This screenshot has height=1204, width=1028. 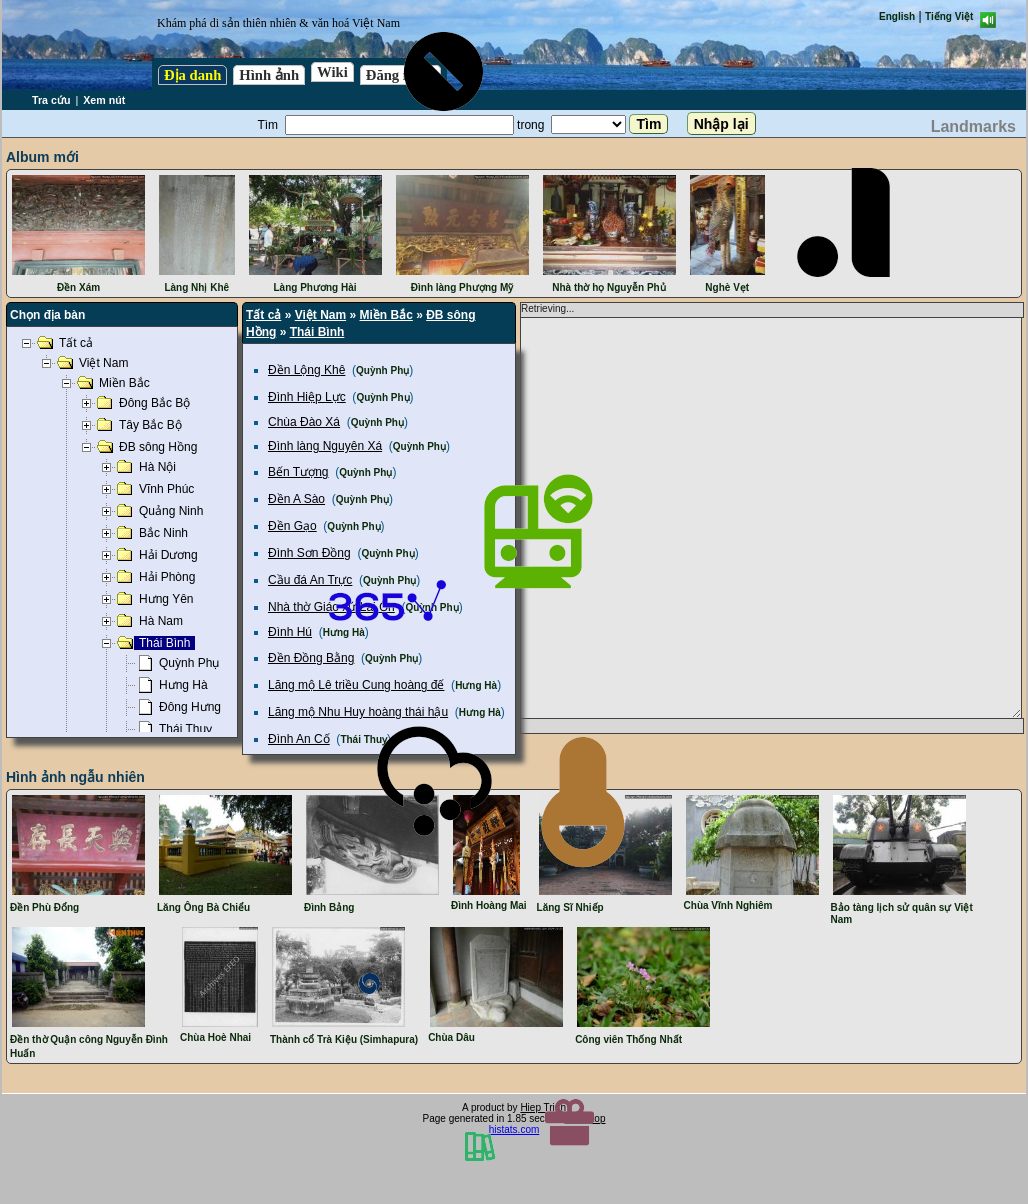 I want to click on indicates hail weather conditions, so click(x=434, y=778).